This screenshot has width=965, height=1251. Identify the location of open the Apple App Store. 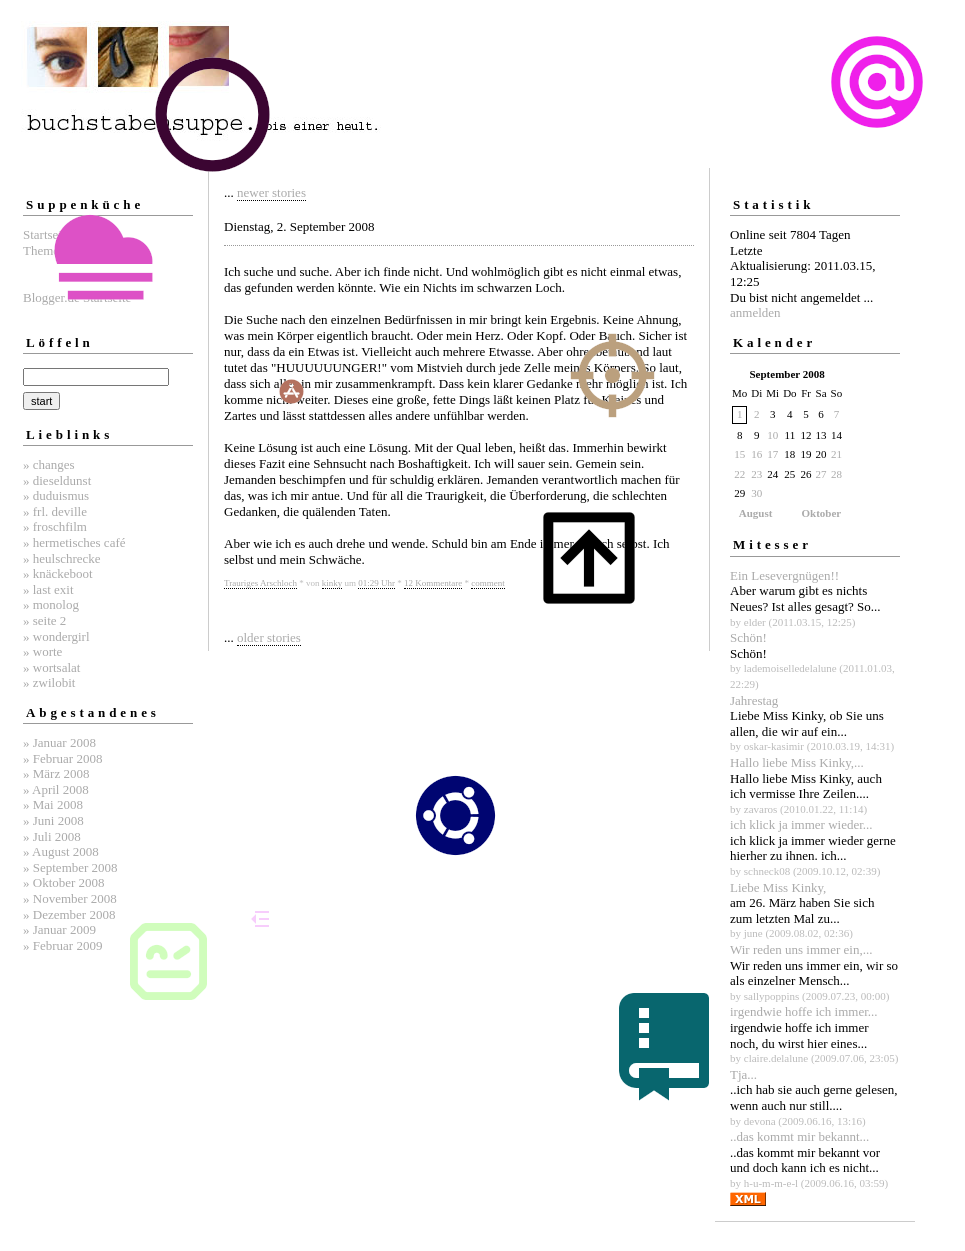
(291, 391).